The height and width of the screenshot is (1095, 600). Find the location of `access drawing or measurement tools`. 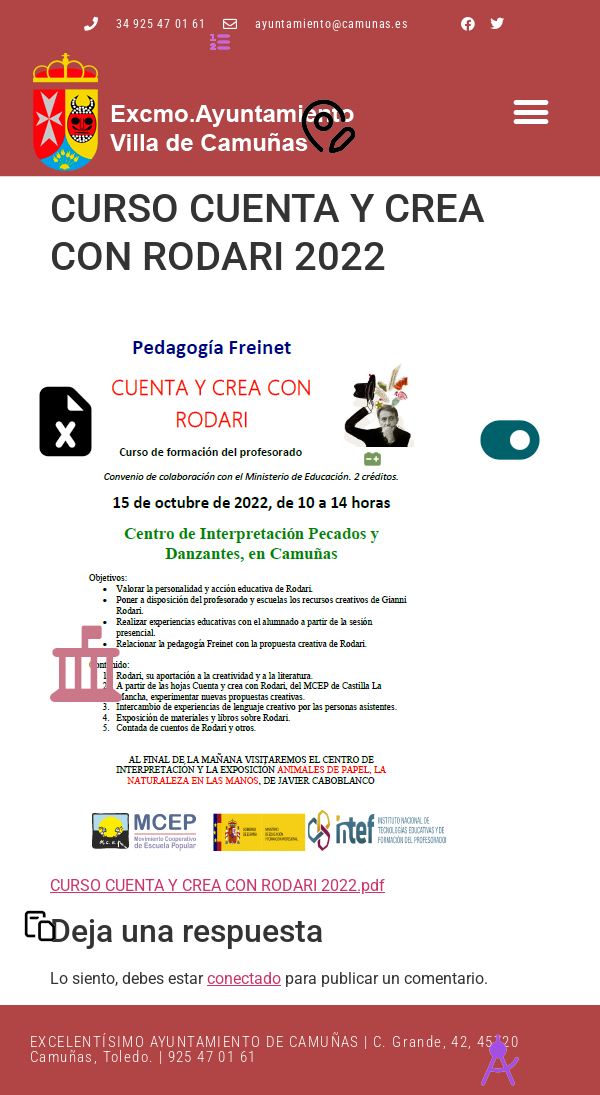

access drawing or measurement tools is located at coordinates (498, 1061).